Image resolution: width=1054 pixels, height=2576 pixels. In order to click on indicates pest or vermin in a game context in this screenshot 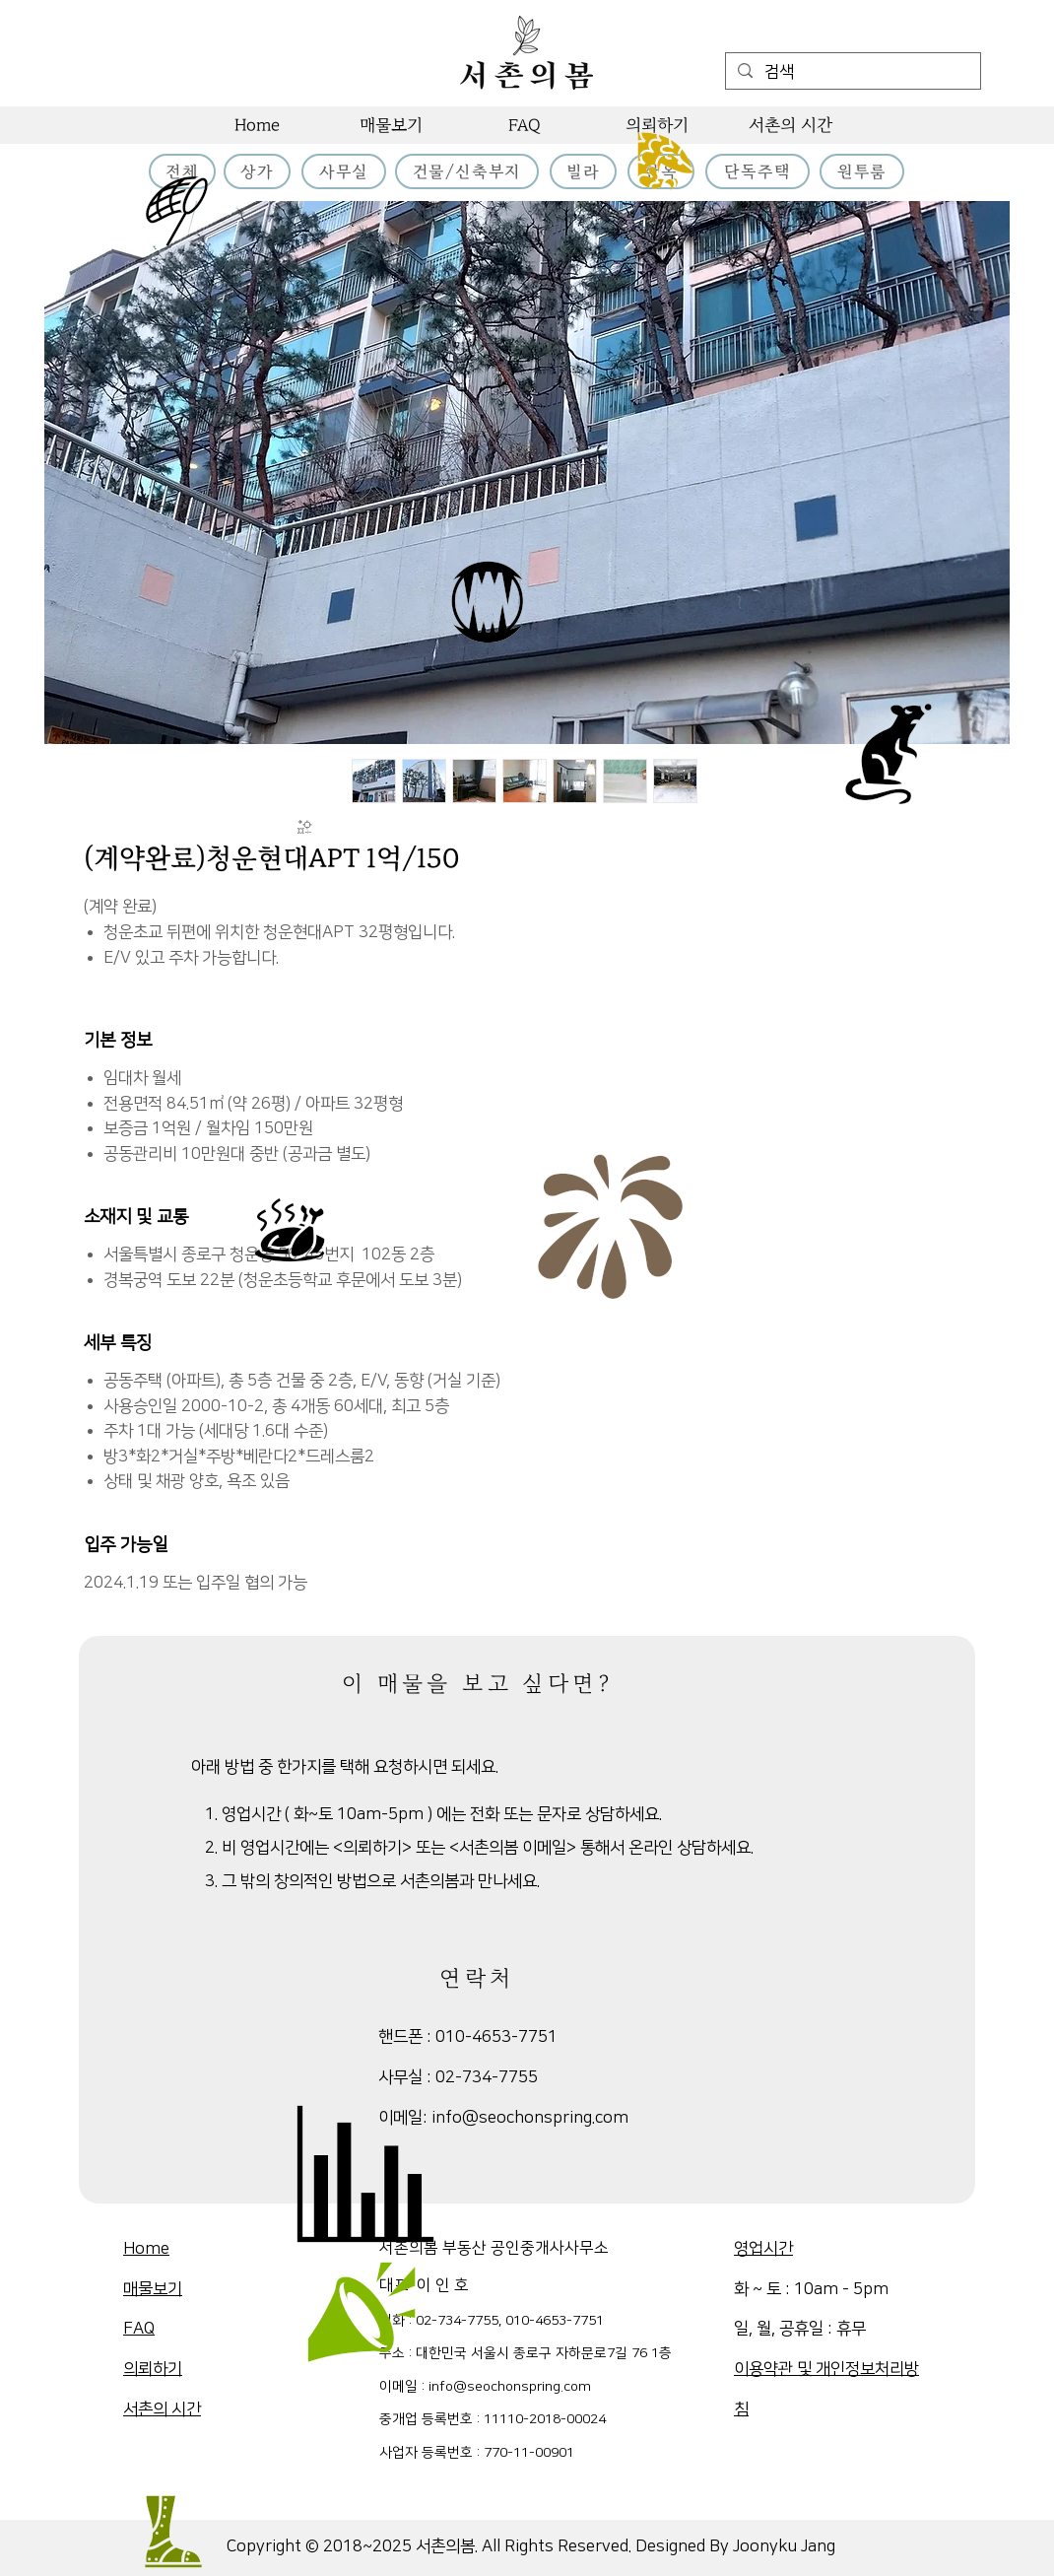, I will do `click(889, 754)`.